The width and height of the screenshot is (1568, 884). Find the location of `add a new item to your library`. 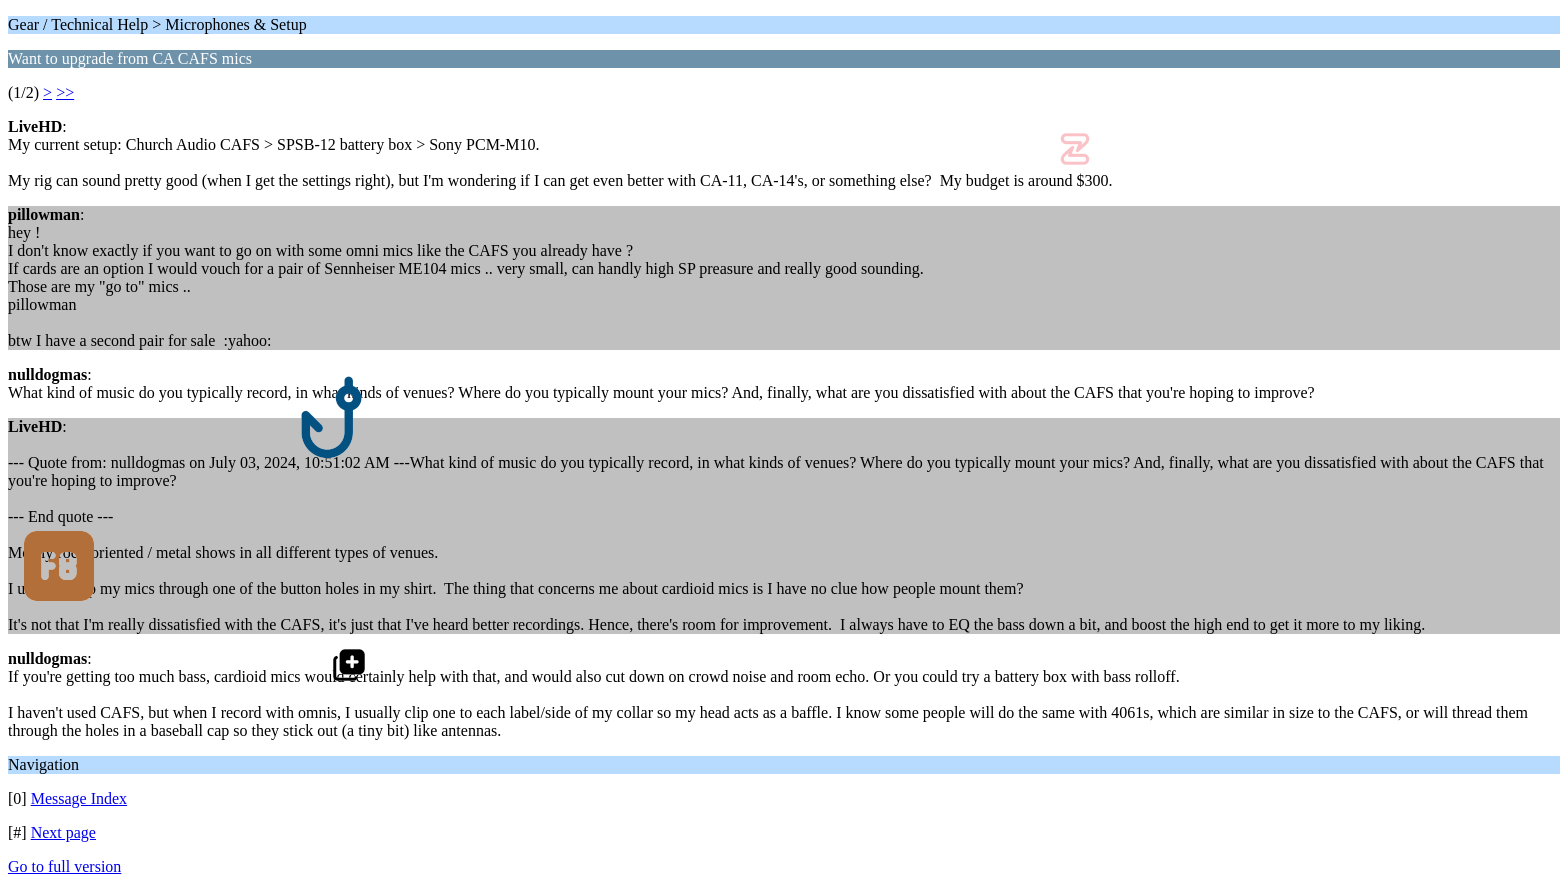

add a new item to your library is located at coordinates (349, 665).